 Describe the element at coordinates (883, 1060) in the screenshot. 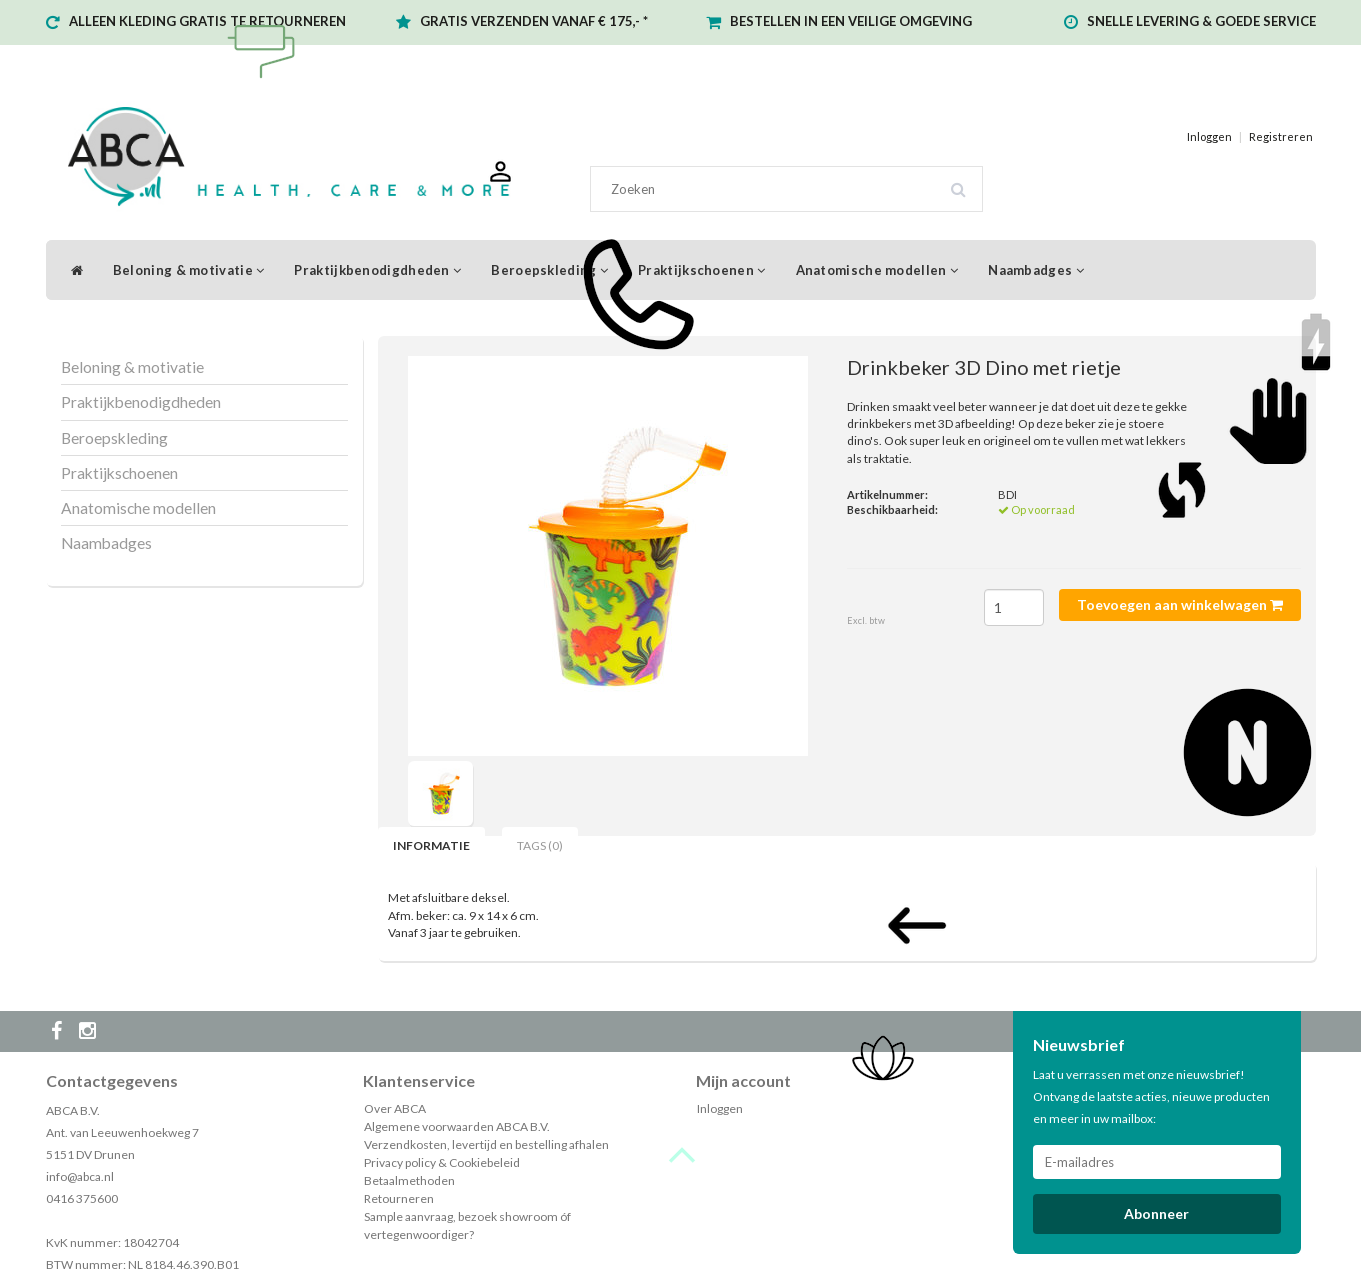

I see `access meditation or mindfulness features` at that location.